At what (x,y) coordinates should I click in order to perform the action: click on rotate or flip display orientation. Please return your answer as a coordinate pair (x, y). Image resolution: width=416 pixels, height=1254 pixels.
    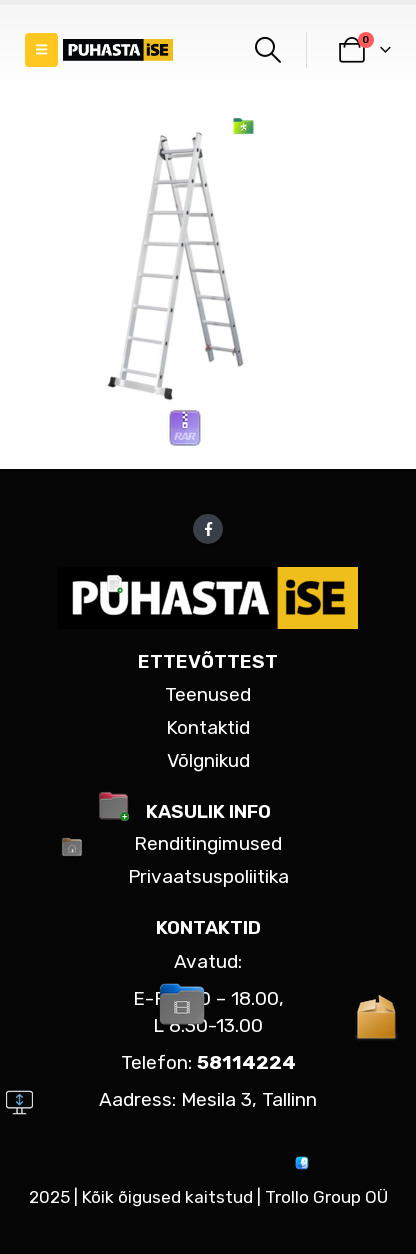
    Looking at the image, I should click on (19, 1102).